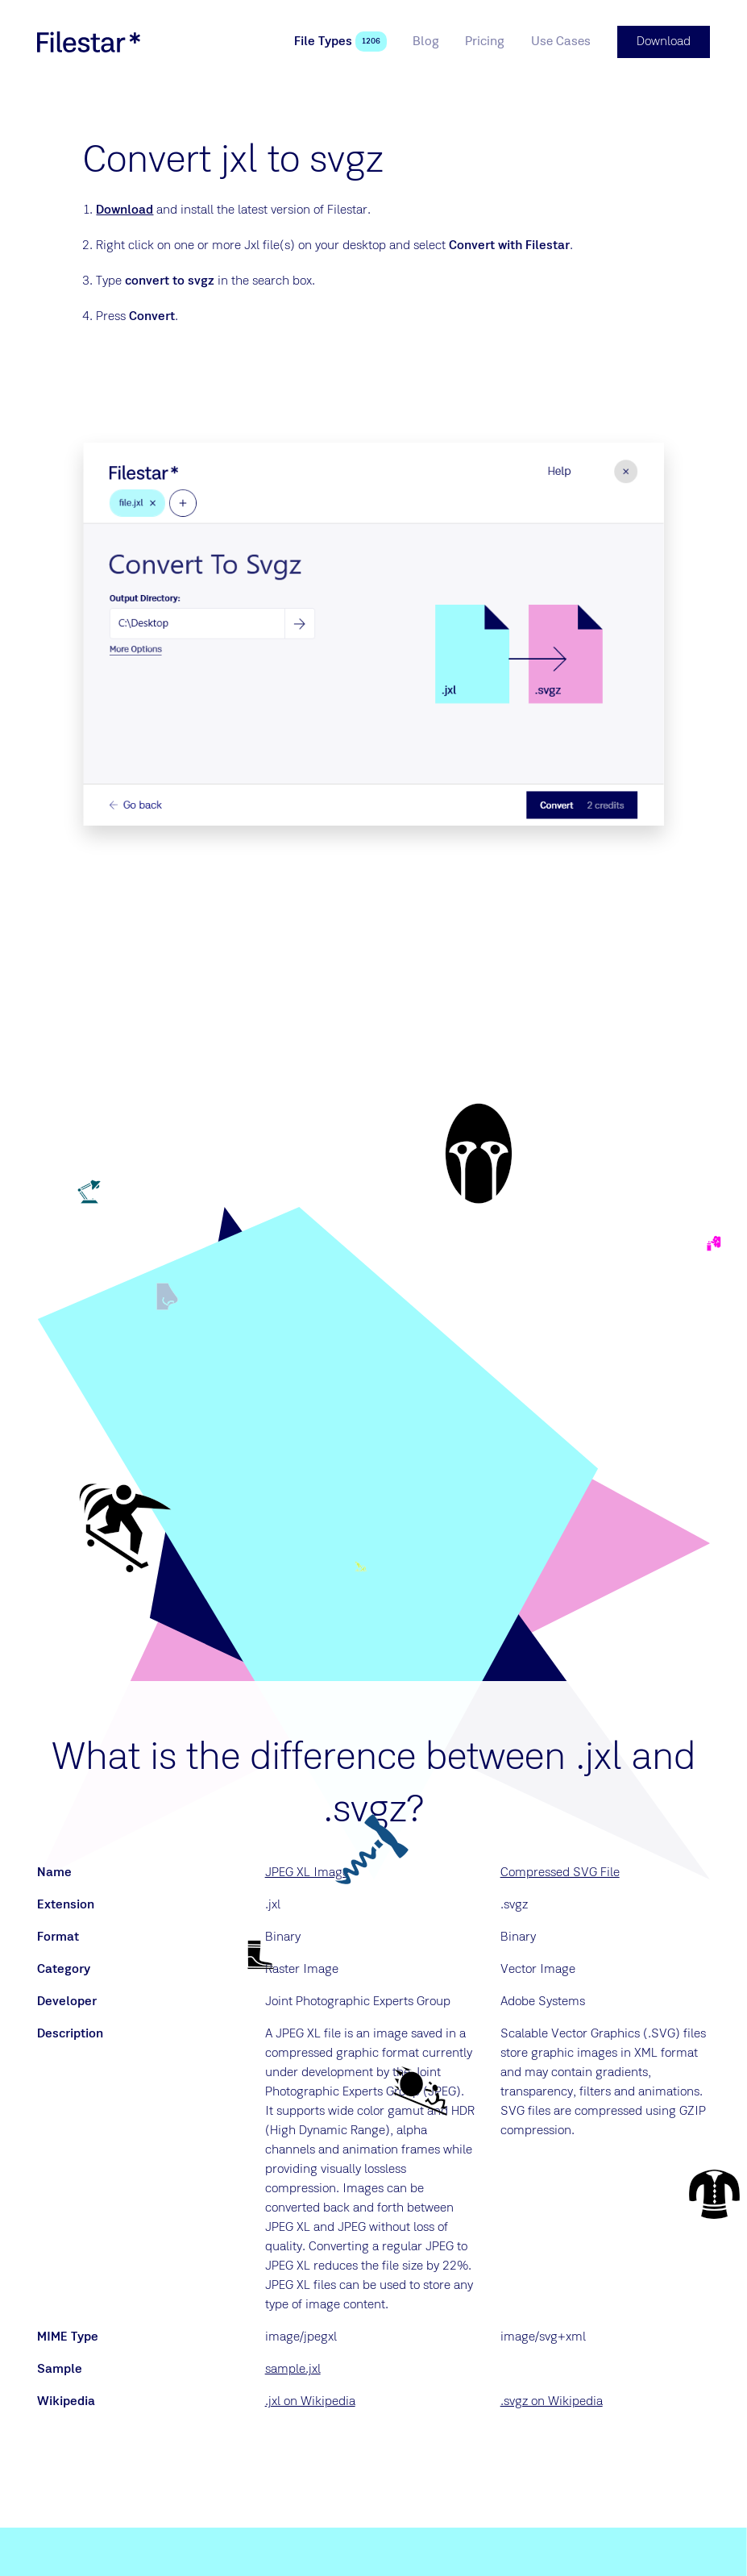  Describe the element at coordinates (714, 2194) in the screenshot. I see `view clothing or apparel items` at that location.